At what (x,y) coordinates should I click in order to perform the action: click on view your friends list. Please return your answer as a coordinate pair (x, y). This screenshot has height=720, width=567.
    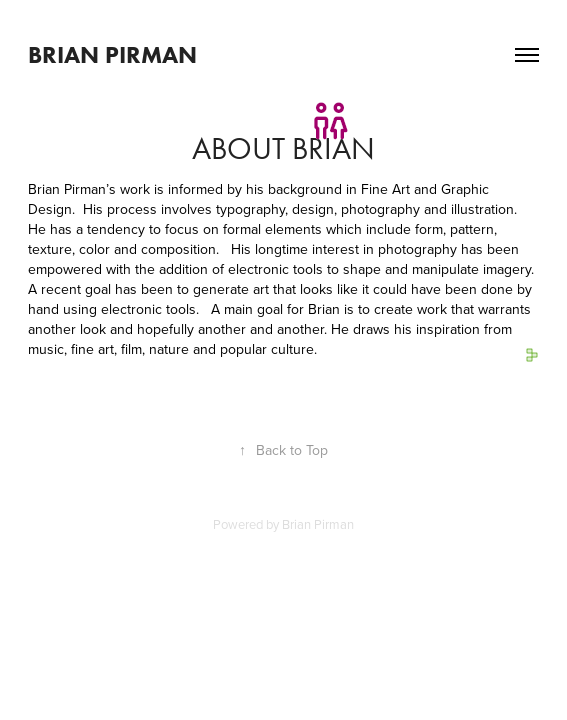
    Looking at the image, I should click on (330, 120).